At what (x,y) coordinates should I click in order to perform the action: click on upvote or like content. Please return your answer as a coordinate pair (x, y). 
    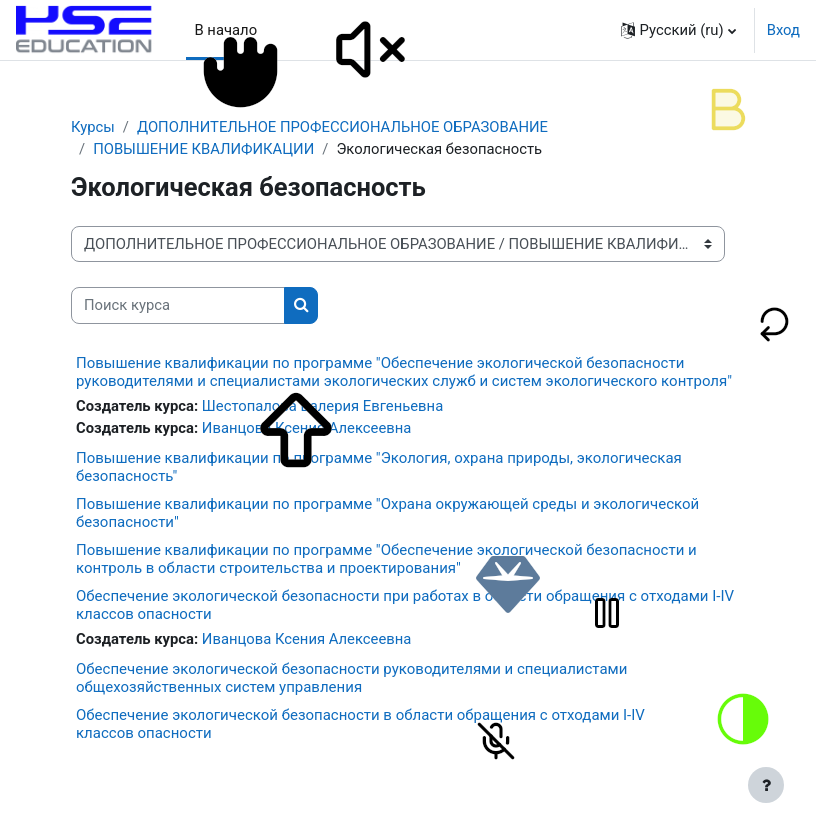
    Looking at the image, I should click on (296, 432).